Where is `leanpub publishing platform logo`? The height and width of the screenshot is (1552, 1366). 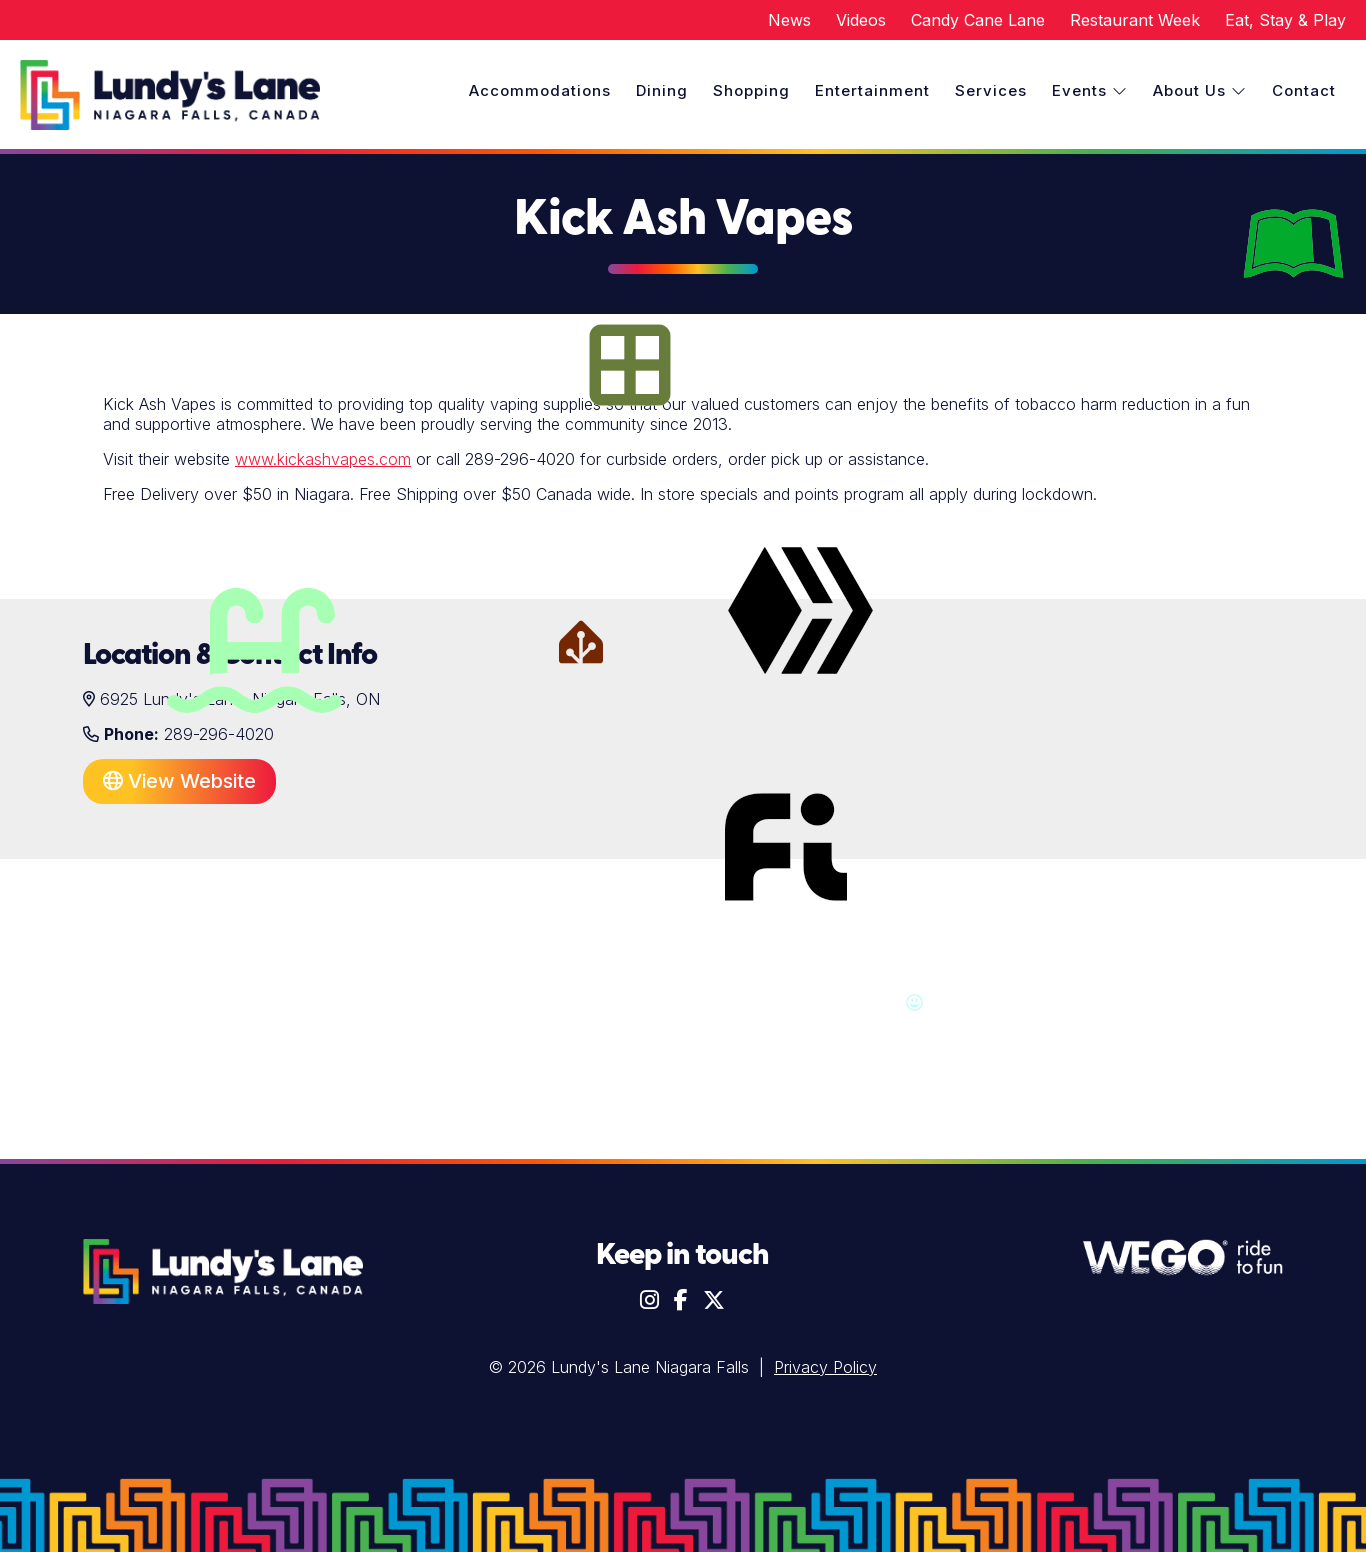
leanpub publishing platform logo is located at coordinates (1293, 243).